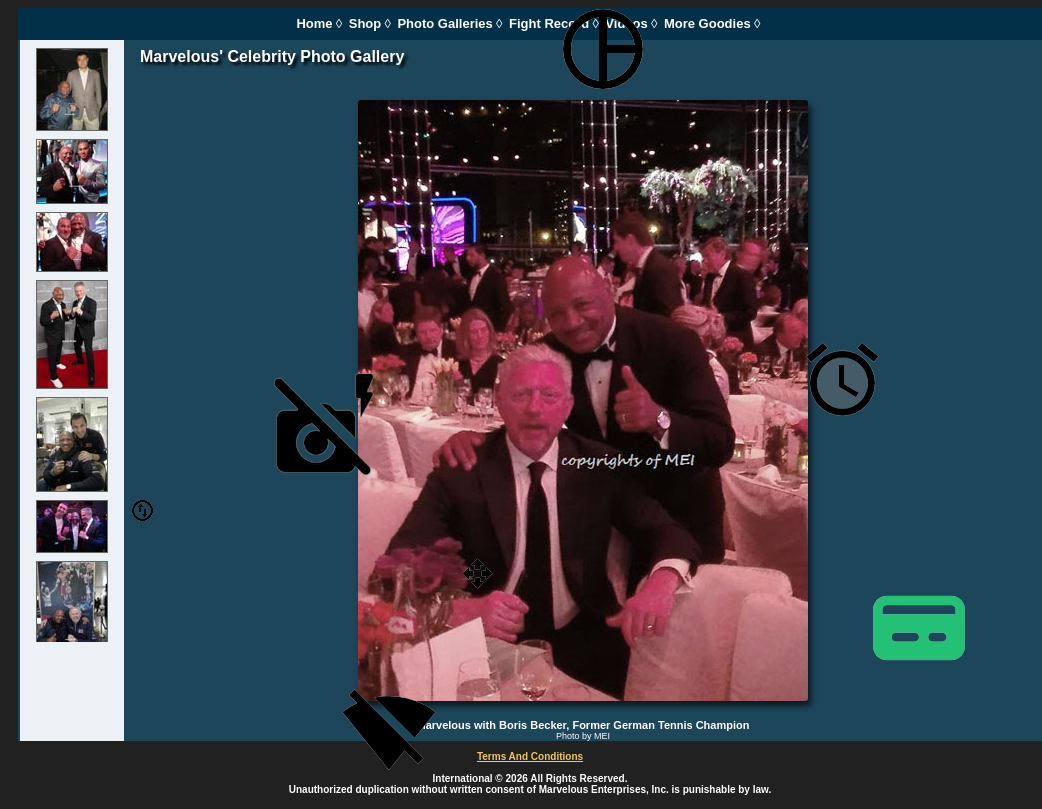 This screenshot has width=1042, height=809. What do you see at coordinates (919, 628) in the screenshot?
I see `manage payment methods` at bounding box center [919, 628].